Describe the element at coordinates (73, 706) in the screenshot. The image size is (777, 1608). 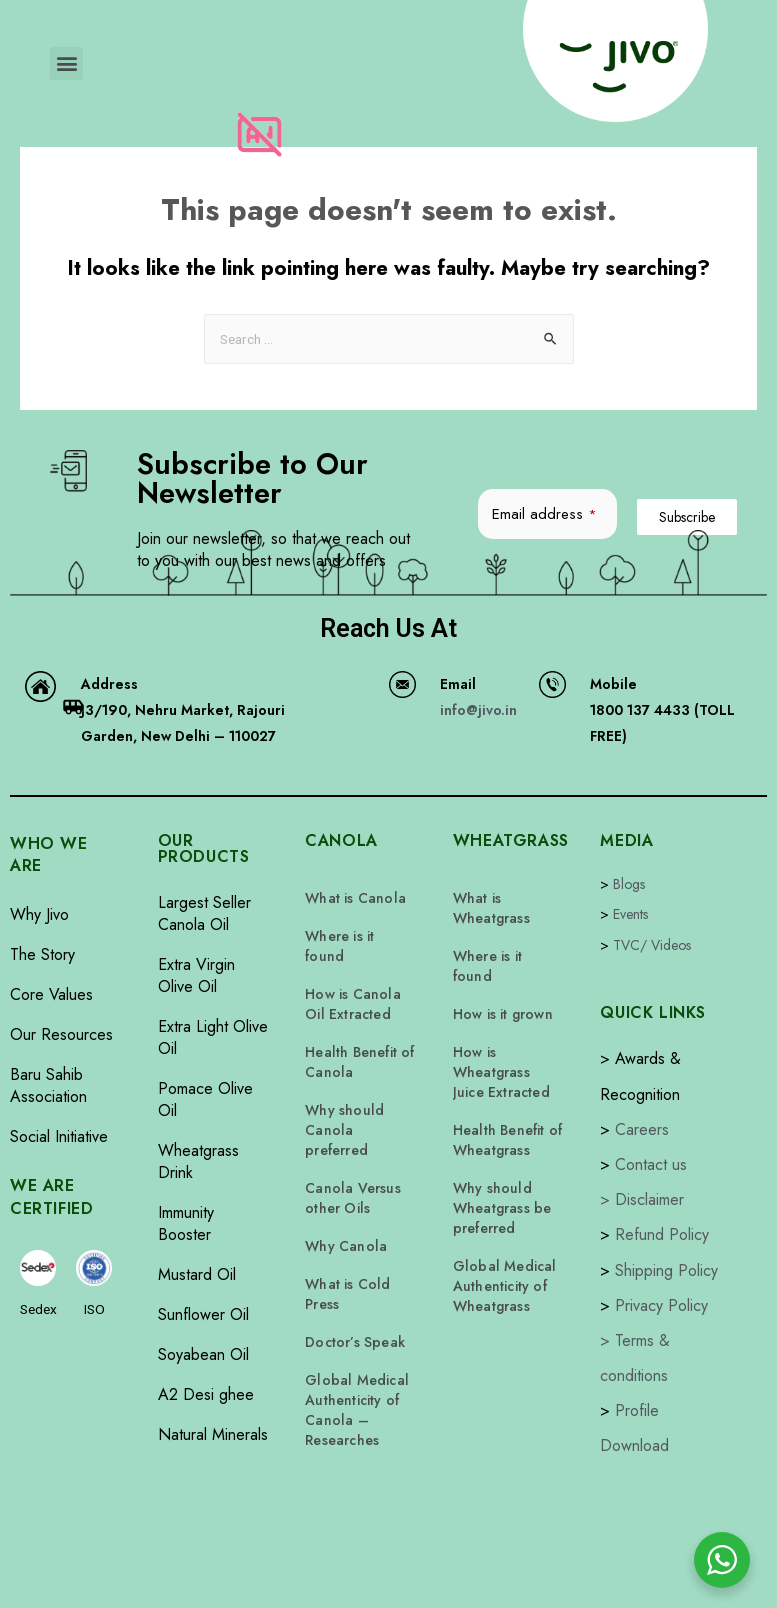
I see `book a shuttle or van service` at that location.